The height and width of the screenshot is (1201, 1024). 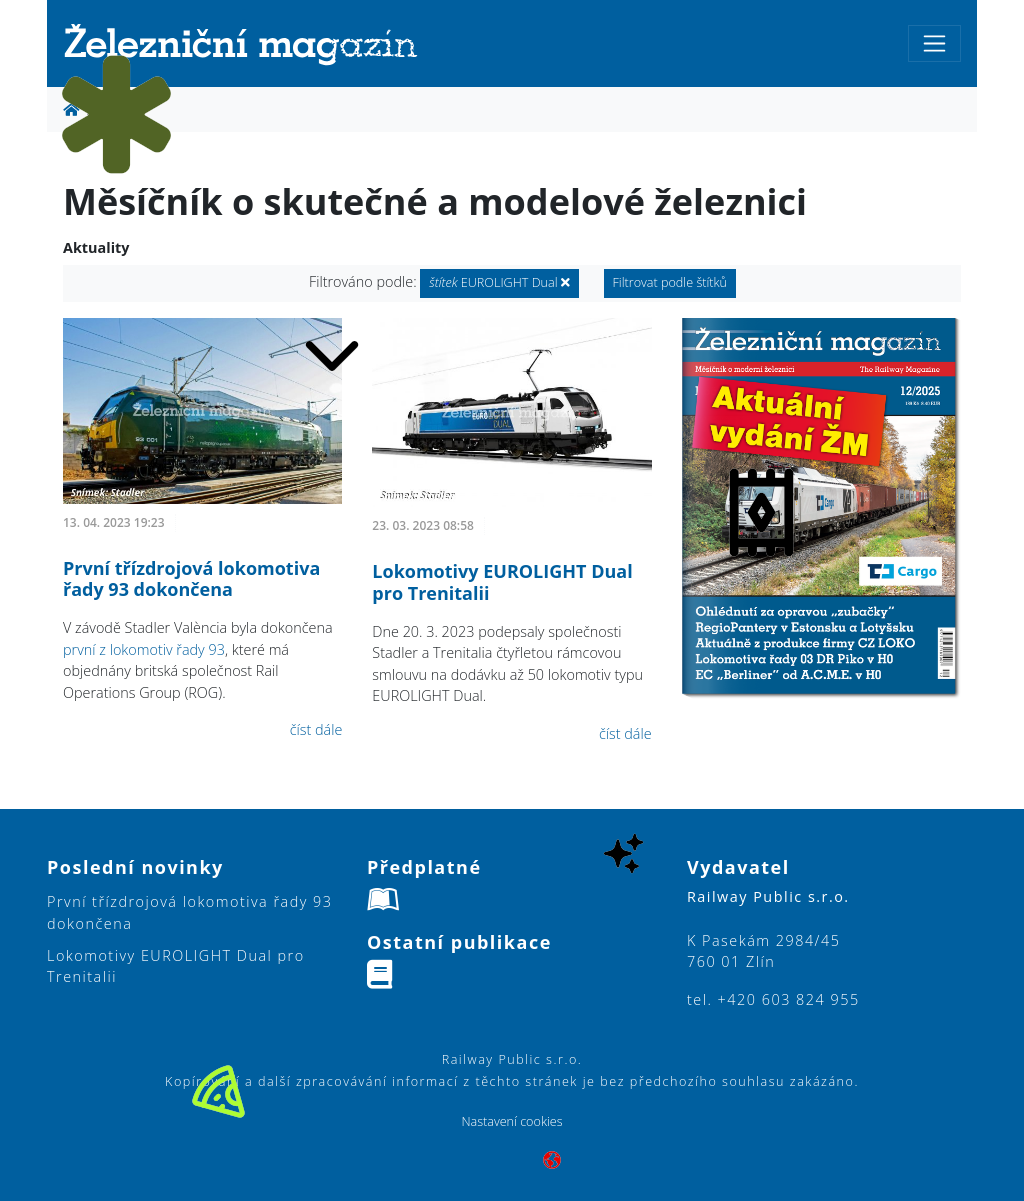 I want to click on indicates AI-generated or enhanced content, so click(x=623, y=853).